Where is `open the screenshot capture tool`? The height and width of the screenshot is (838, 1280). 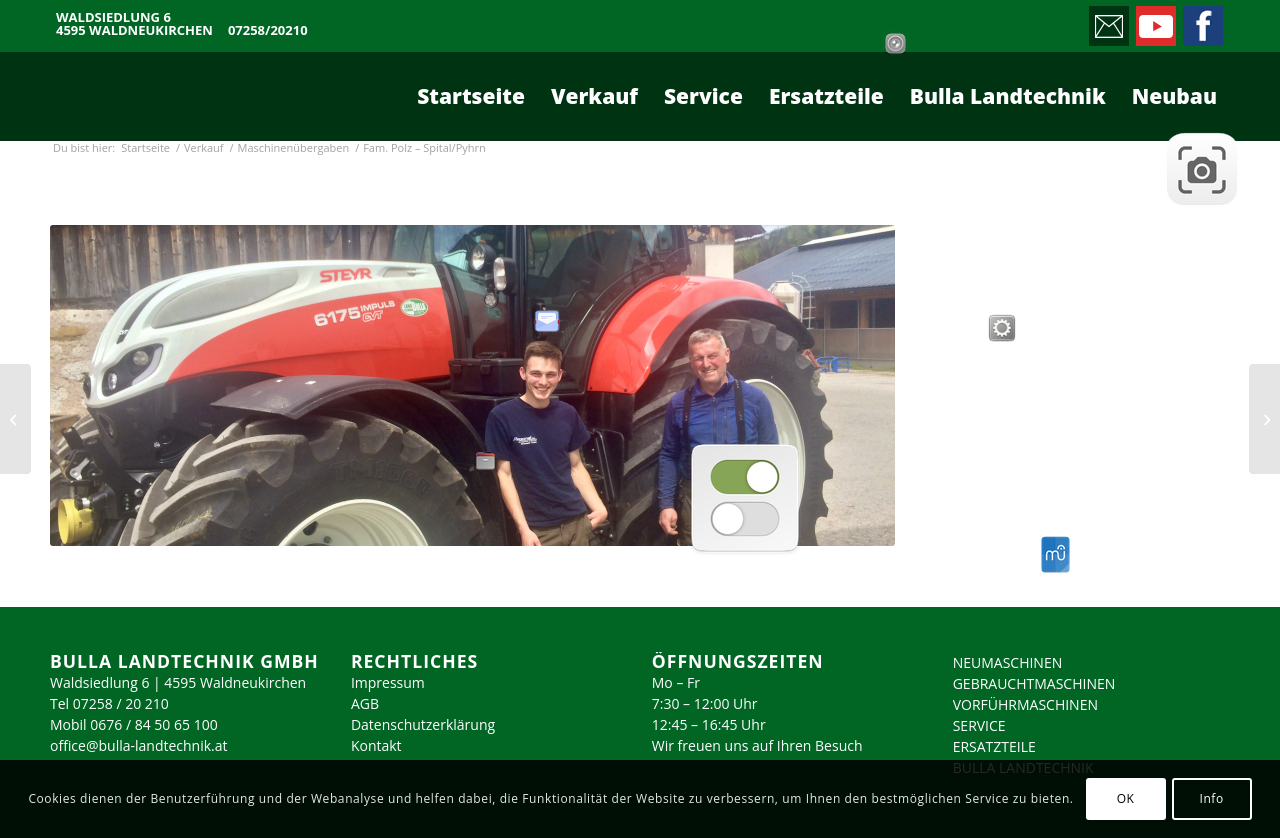
open the screenshot capture tool is located at coordinates (1202, 170).